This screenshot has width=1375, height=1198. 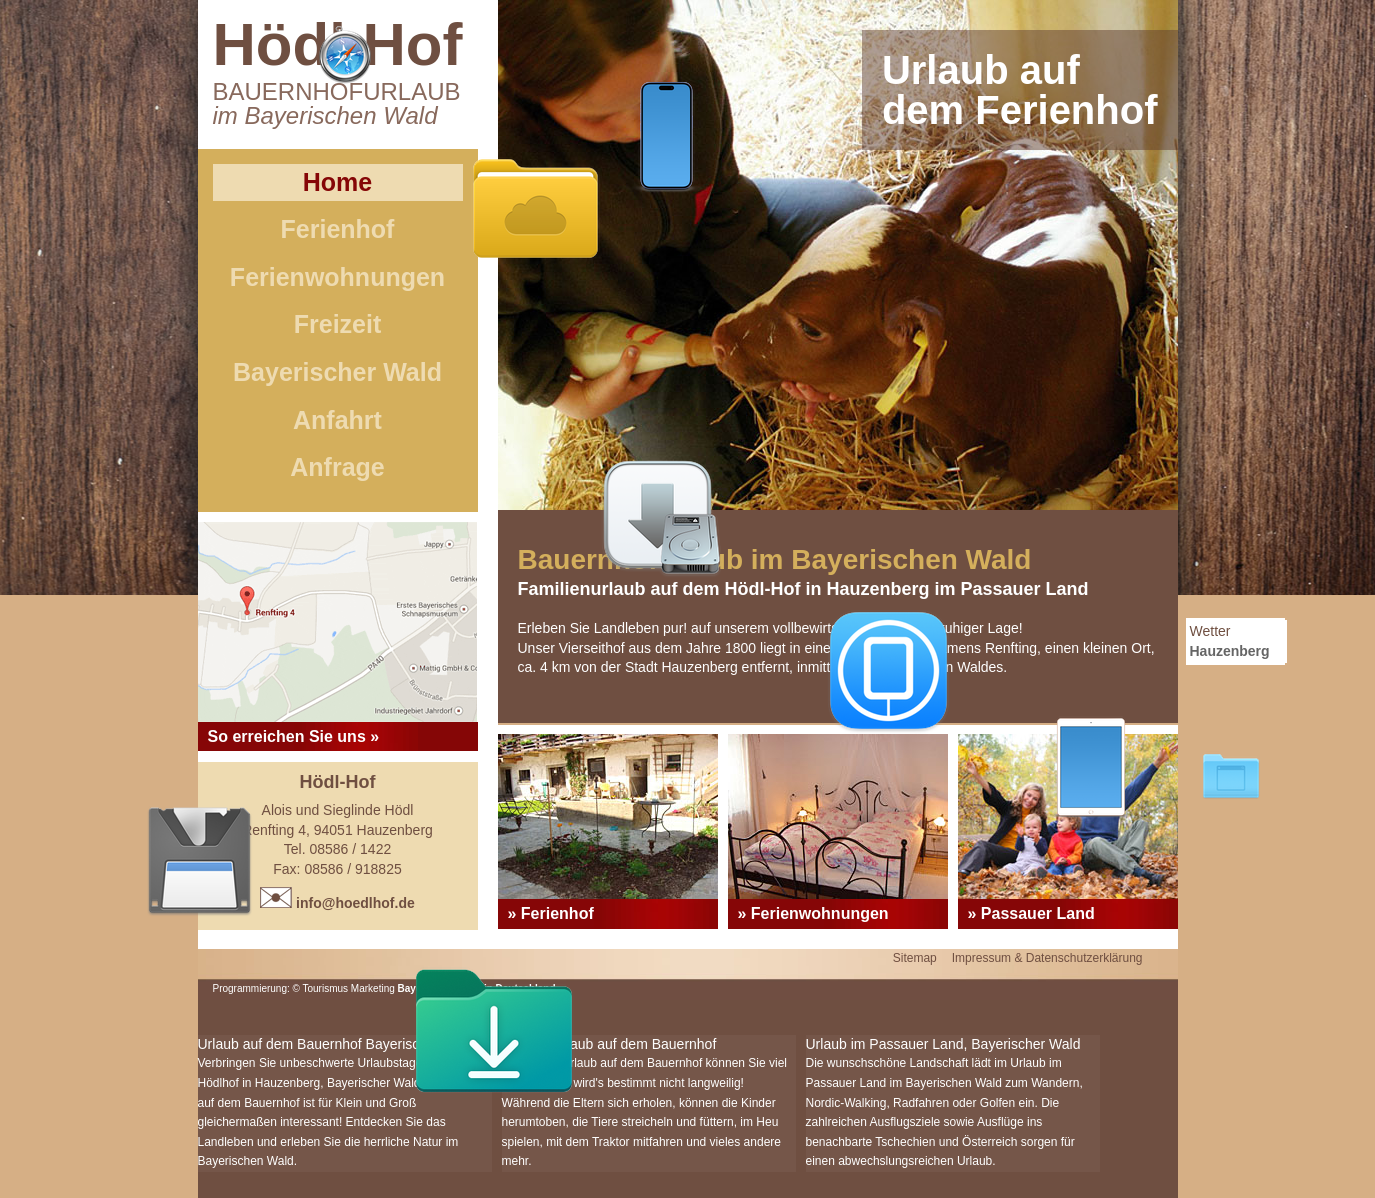 What do you see at coordinates (535, 208) in the screenshot?
I see `access cloud-synced files and documents` at bounding box center [535, 208].